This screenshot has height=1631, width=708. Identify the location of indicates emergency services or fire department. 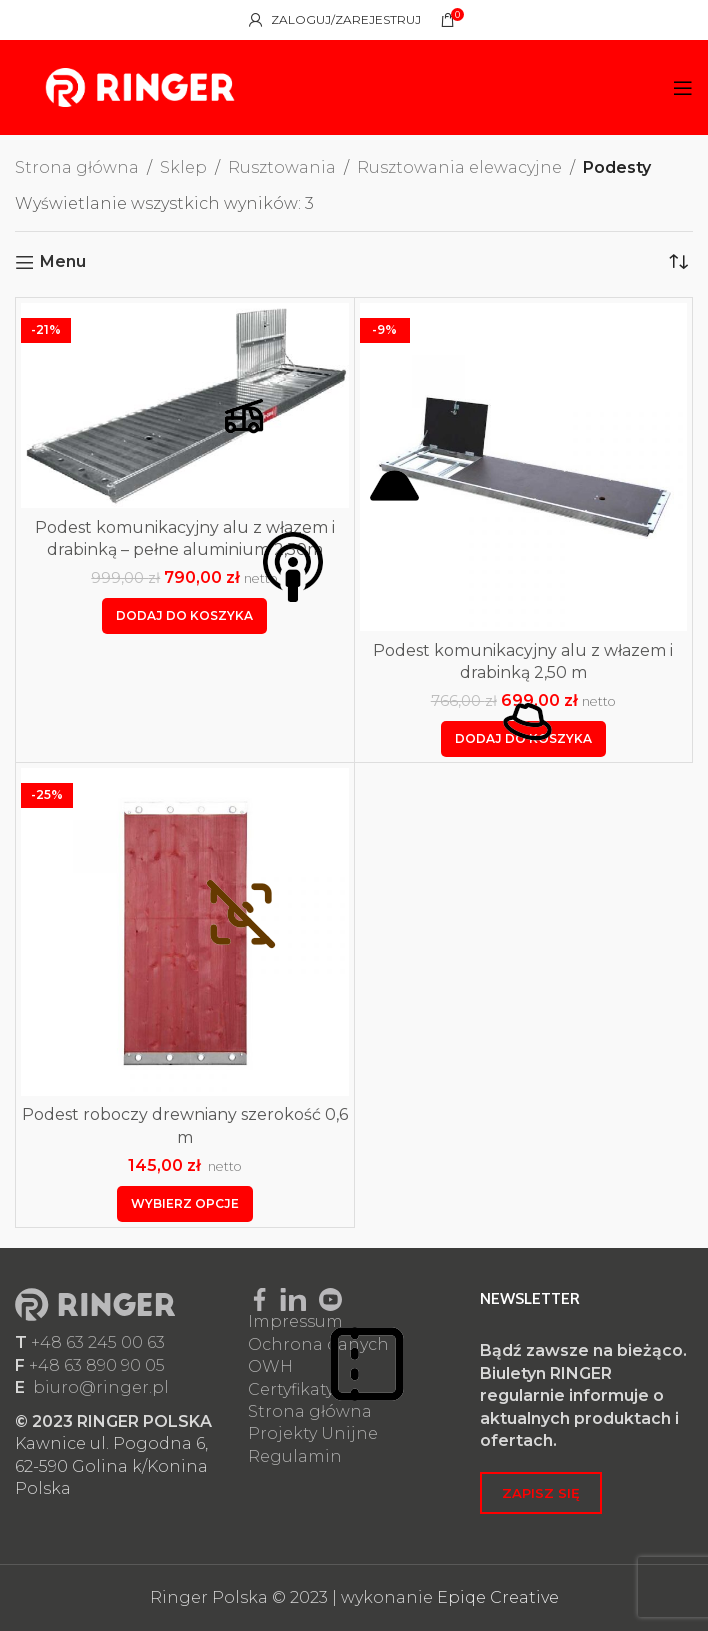
(244, 418).